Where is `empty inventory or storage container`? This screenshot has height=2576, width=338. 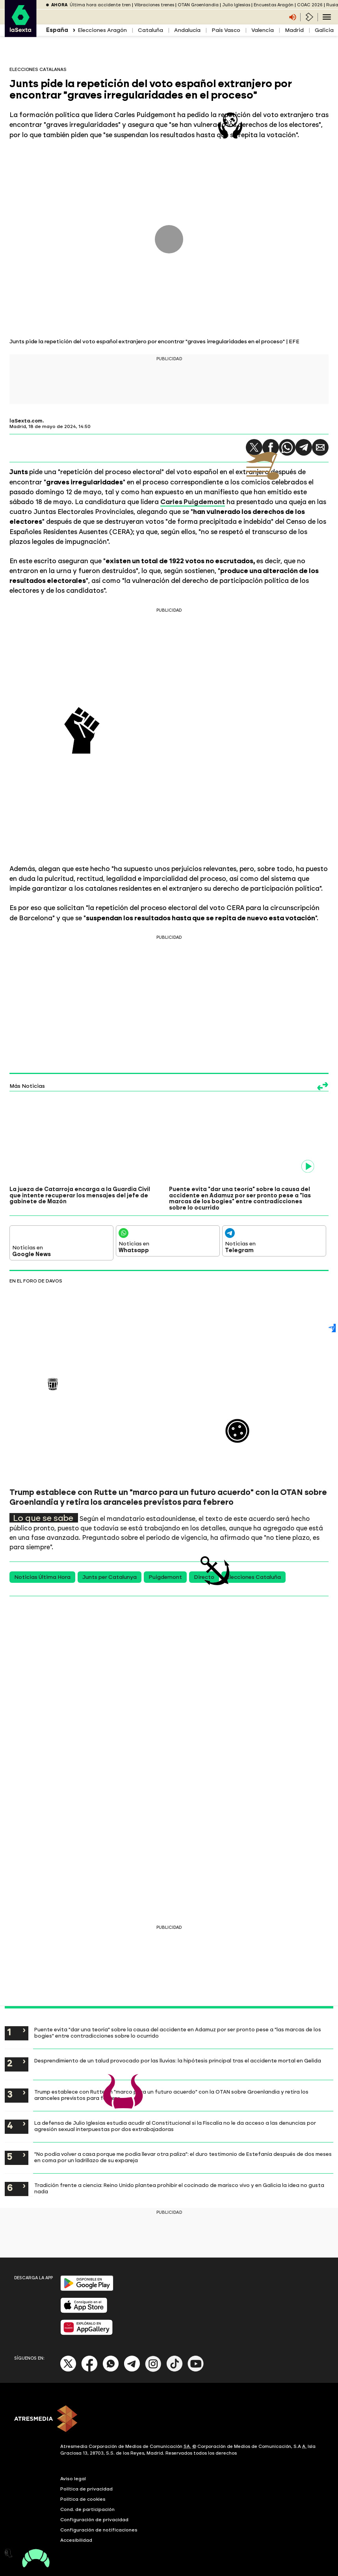
empty inventory or storage container is located at coordinates (53, 1382).